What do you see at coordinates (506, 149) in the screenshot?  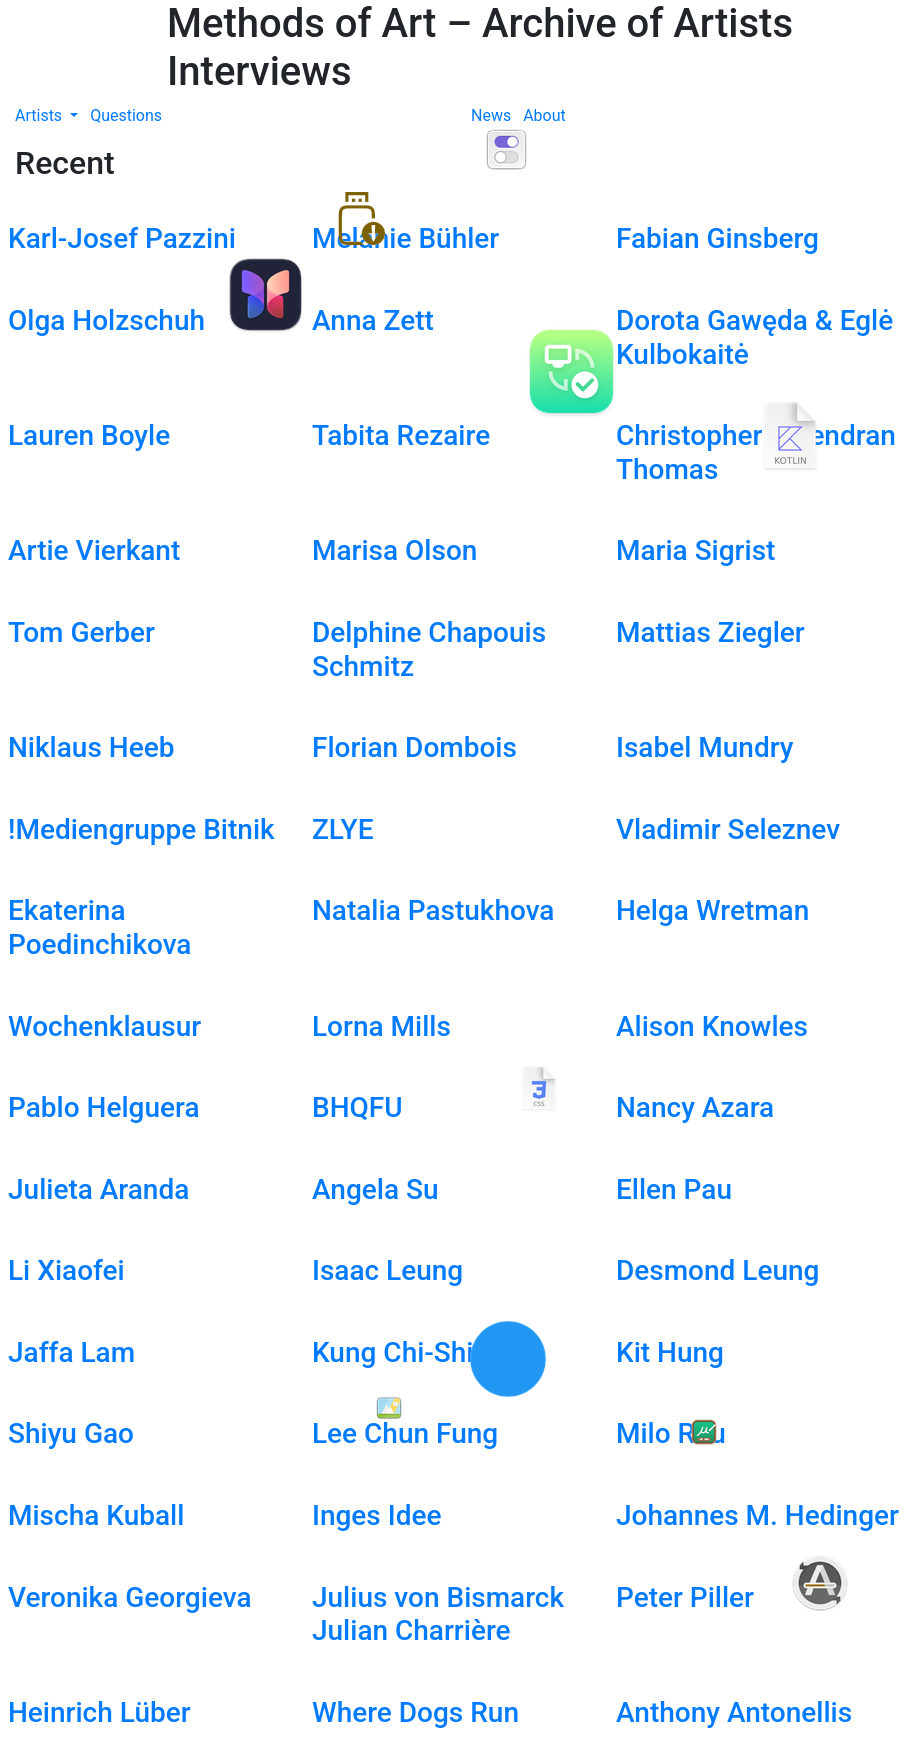 I see `open system tweaks or customization settings` at bounding box center [506, 149].